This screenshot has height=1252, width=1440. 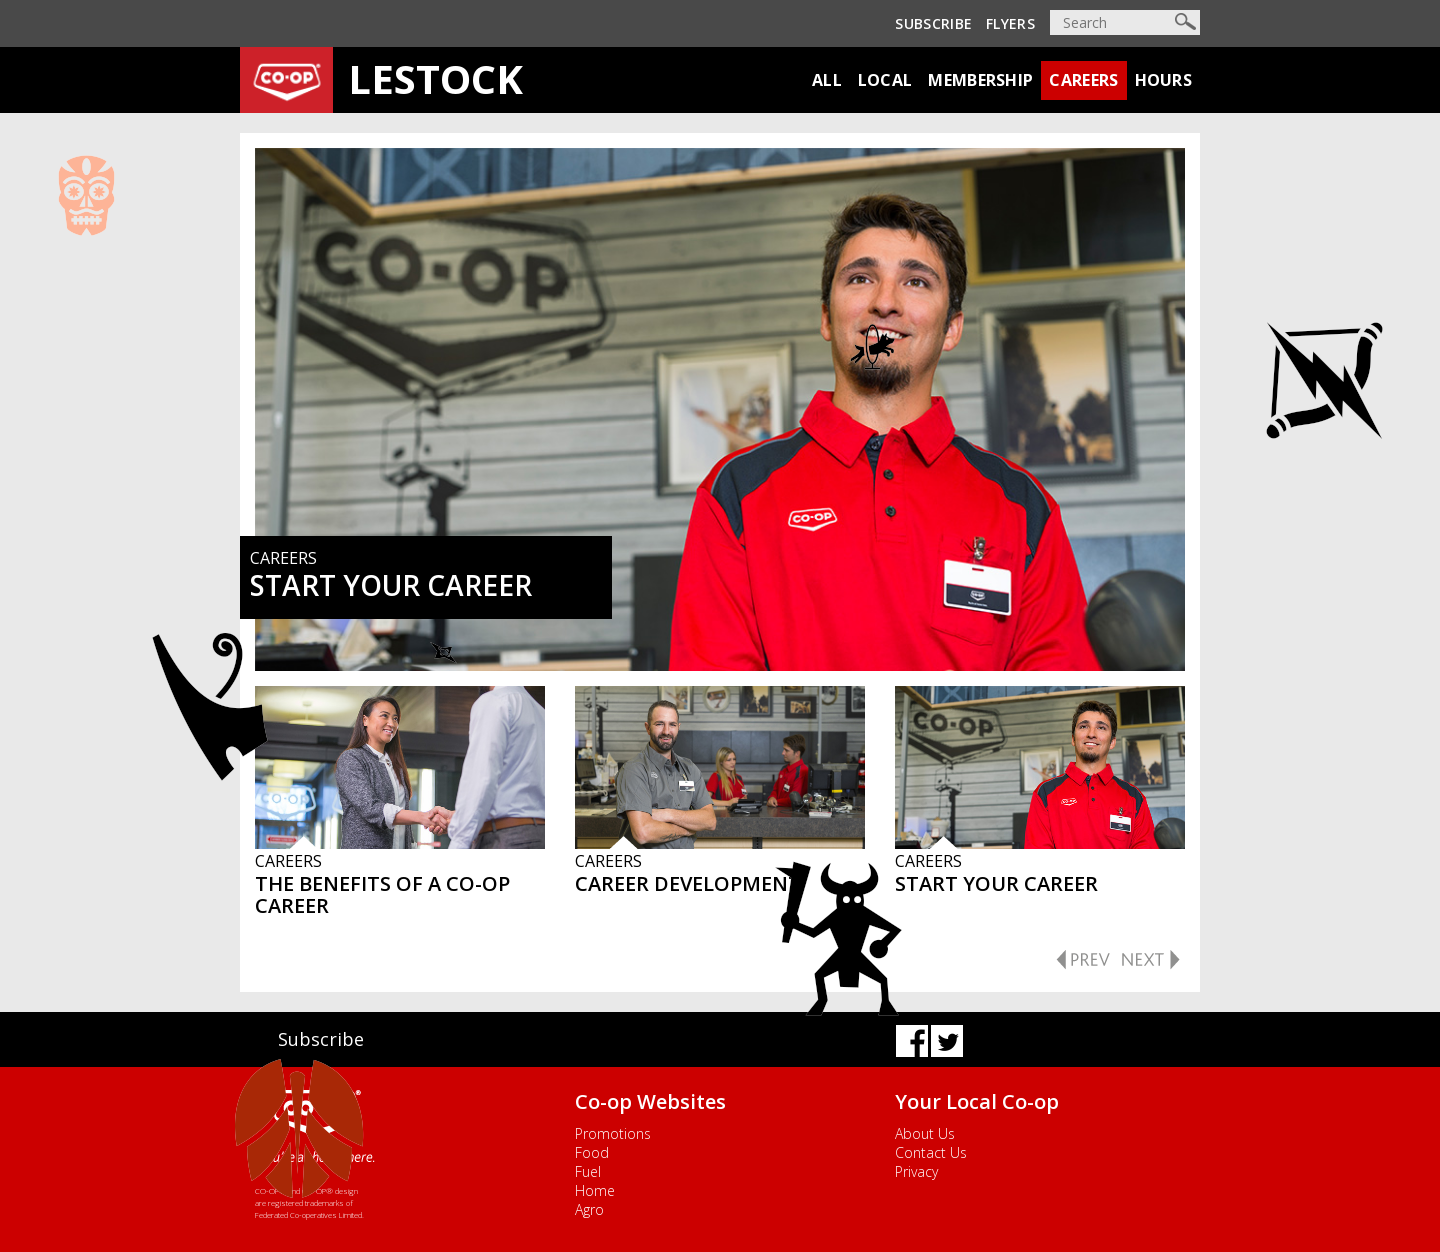 What do you see at coordinates (210, 707) in the screenshot?
I see `select the deshret (ancient Egyptian red crown) symbol` at bounding box center [210, 707].